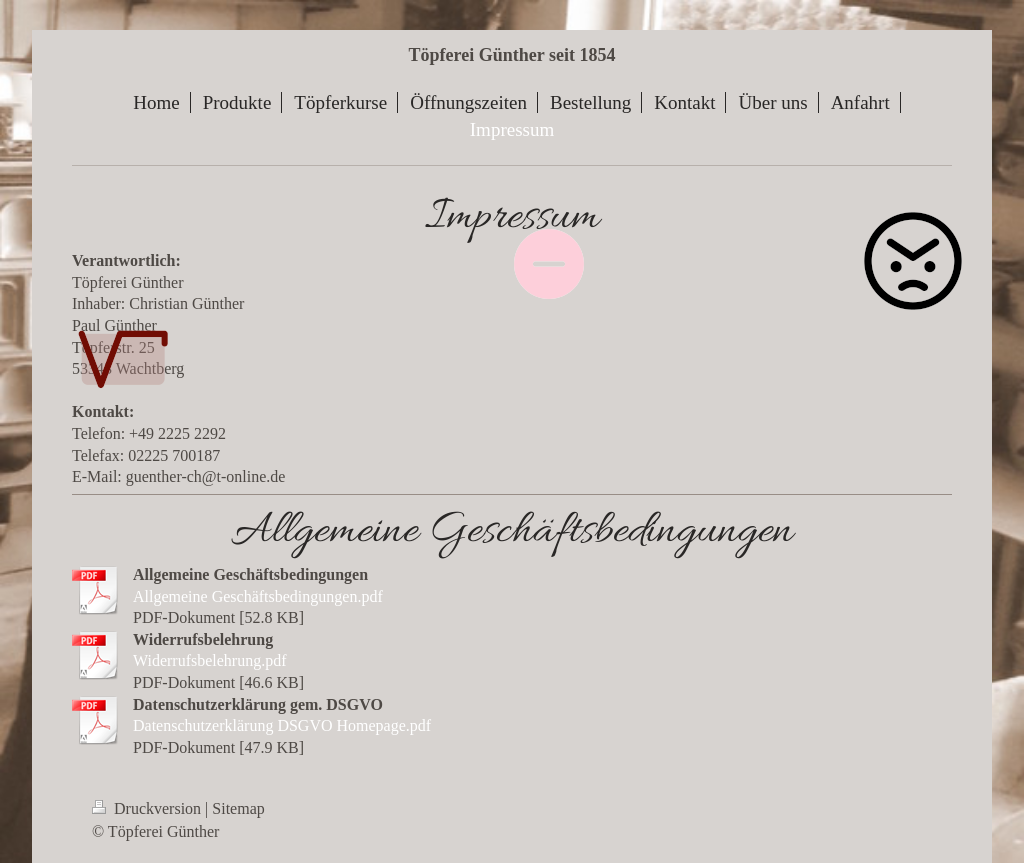 This screenshot has width=1024, height=863. Describe the element at coordinates (913, 261) in the screenshot. I see `react with anger to a post or message` at that location.